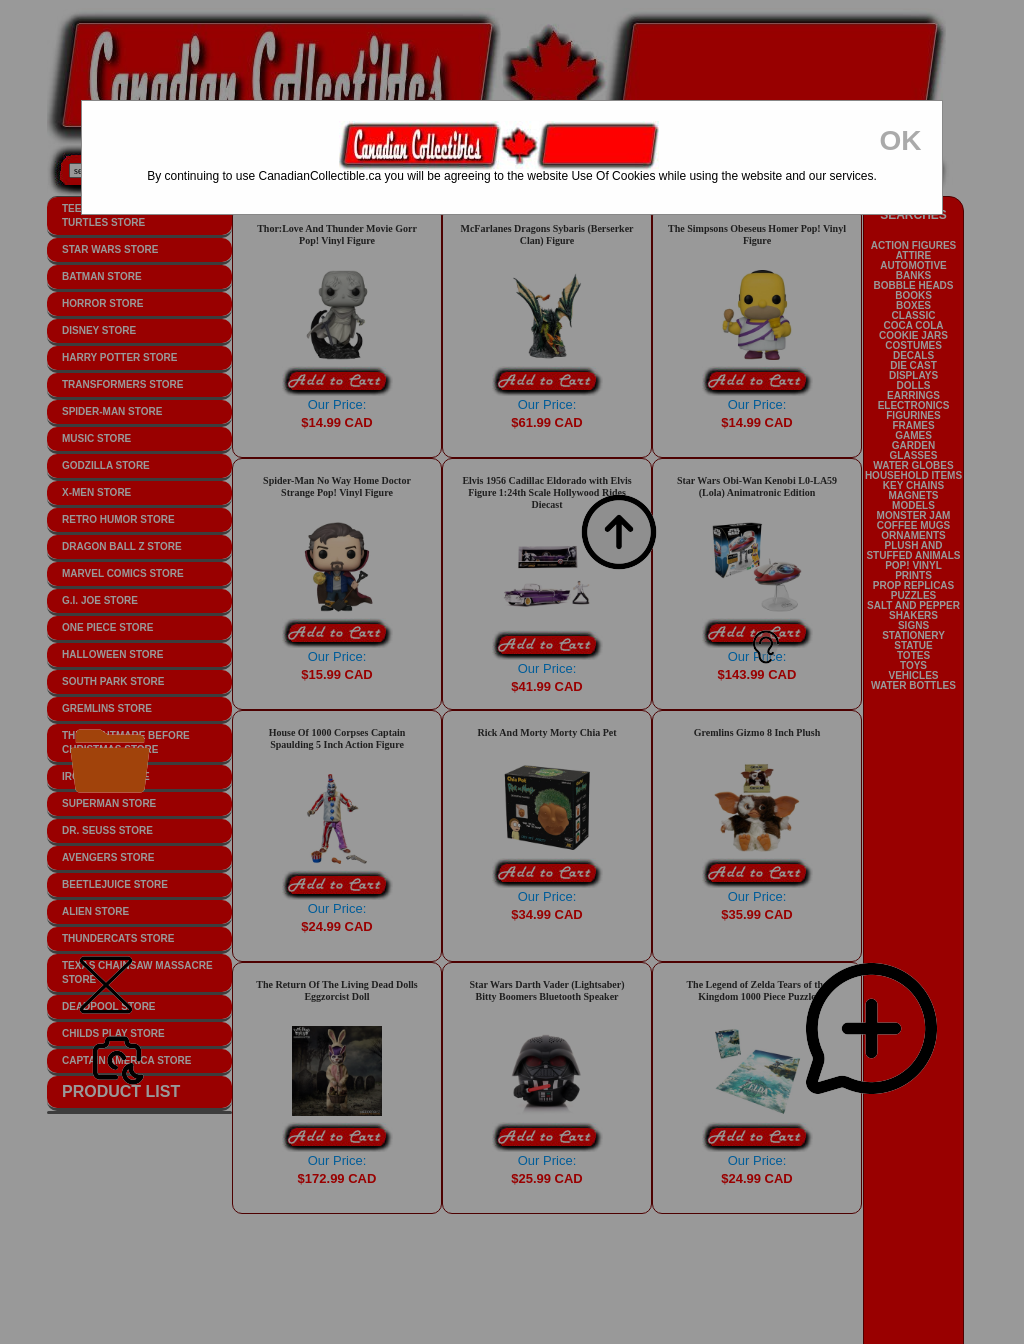  Describe the element at coordinates (106, 985) in the screenshot. I see `indicates loading or processing in progress` at that location.